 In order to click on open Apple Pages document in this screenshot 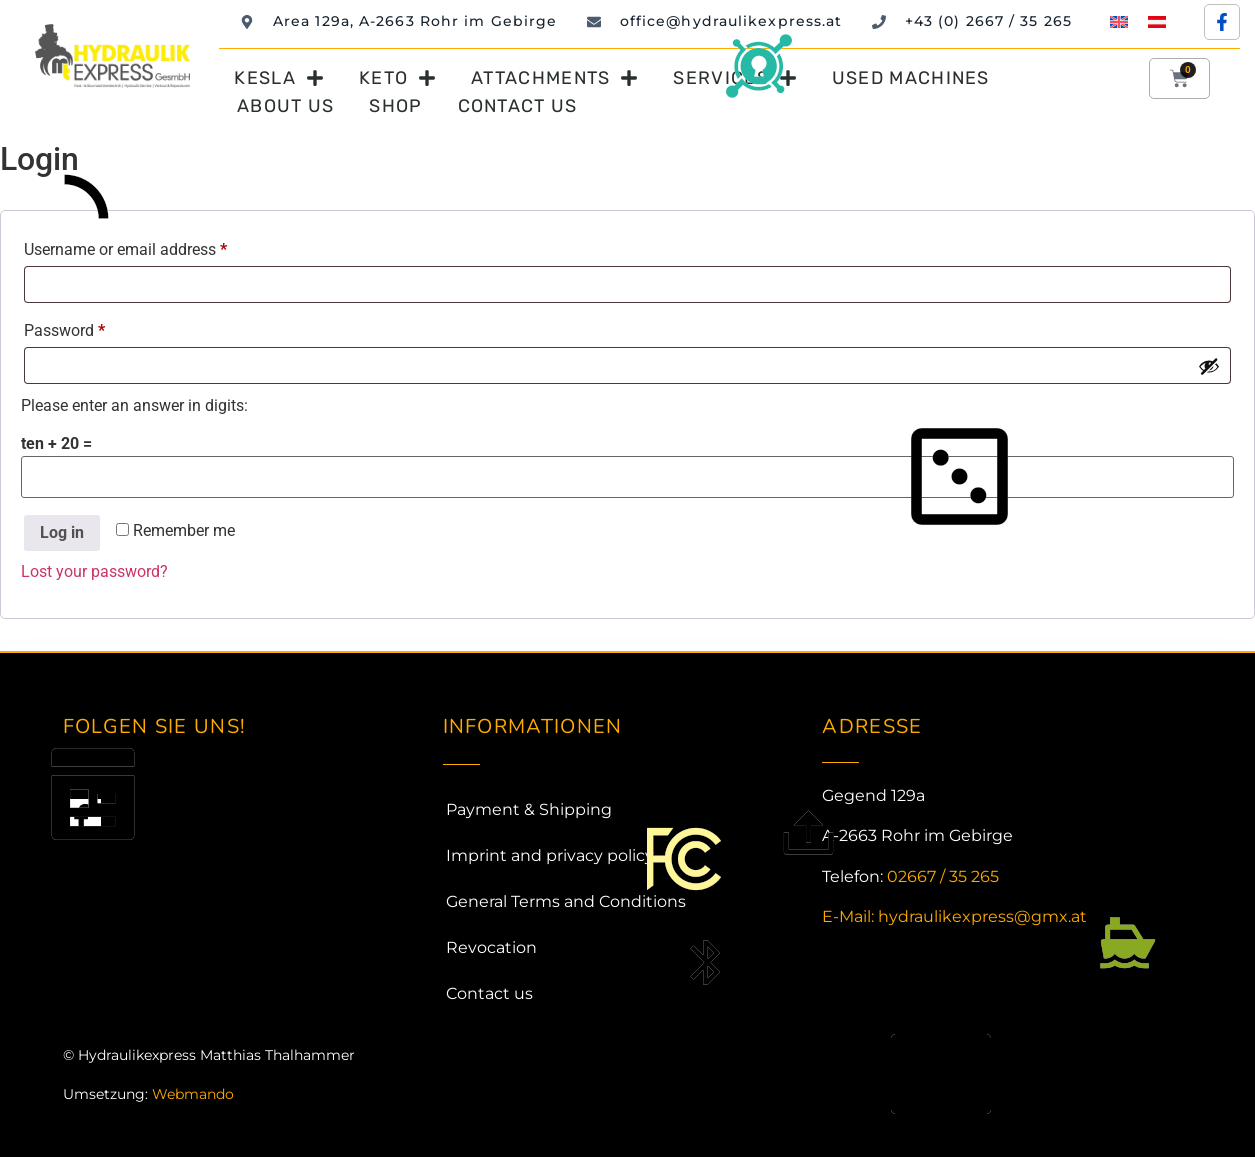, I will do `click(93, 794)`.